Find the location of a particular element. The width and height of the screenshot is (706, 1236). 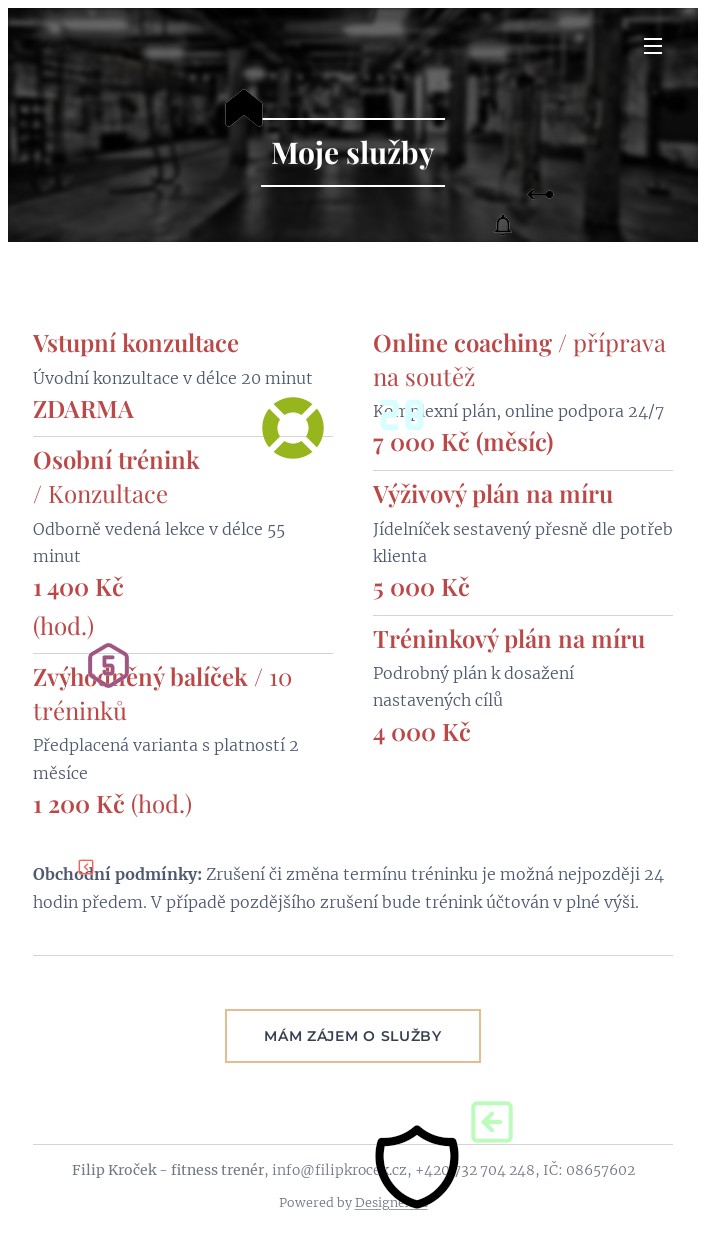

indicates day 28 on a calendar is located at coordinates (402, 415).